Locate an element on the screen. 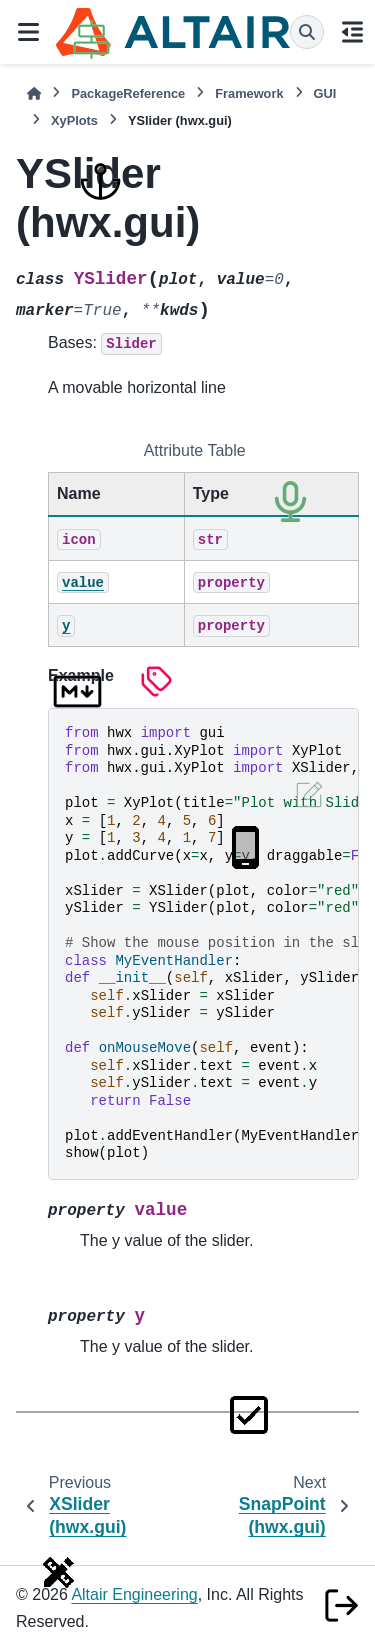 The width and height of the screenshot is (375, 1651). select or confirm an option is located at coordinates (249, 1415).